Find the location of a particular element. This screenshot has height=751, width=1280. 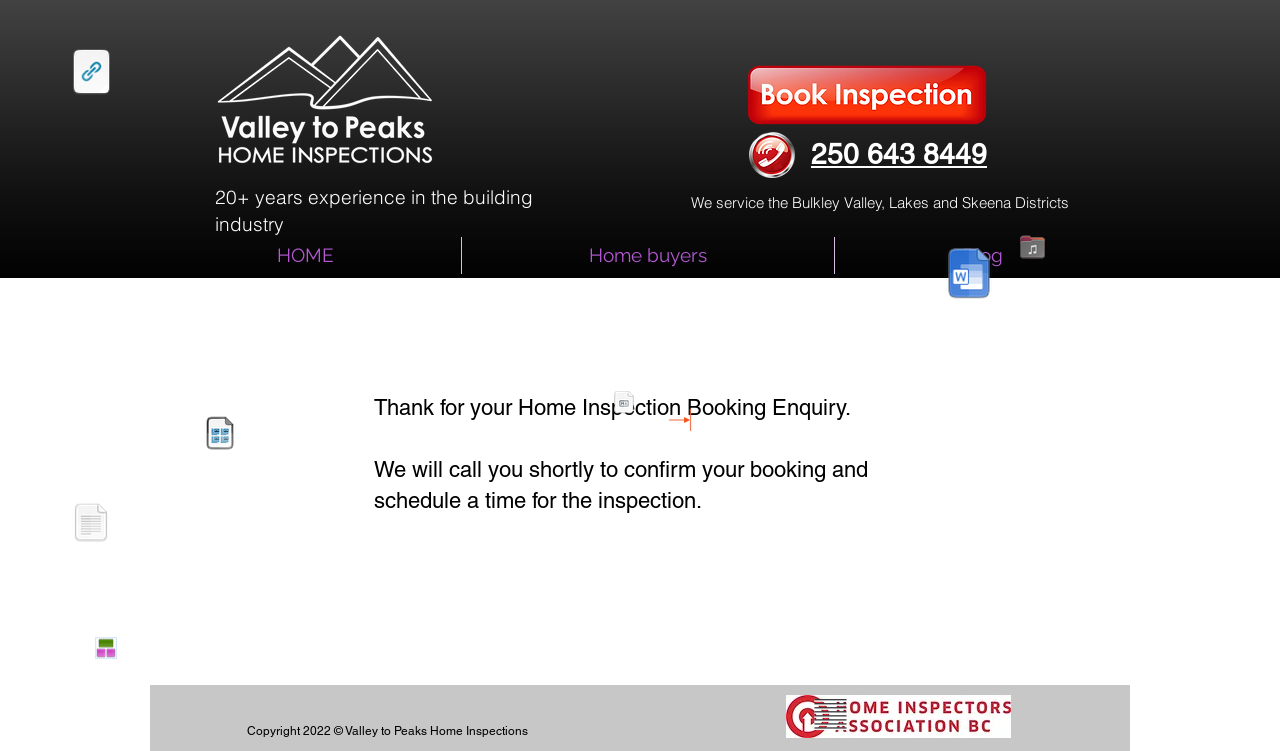

go to the last item or page is located at coordinates (680, 420).